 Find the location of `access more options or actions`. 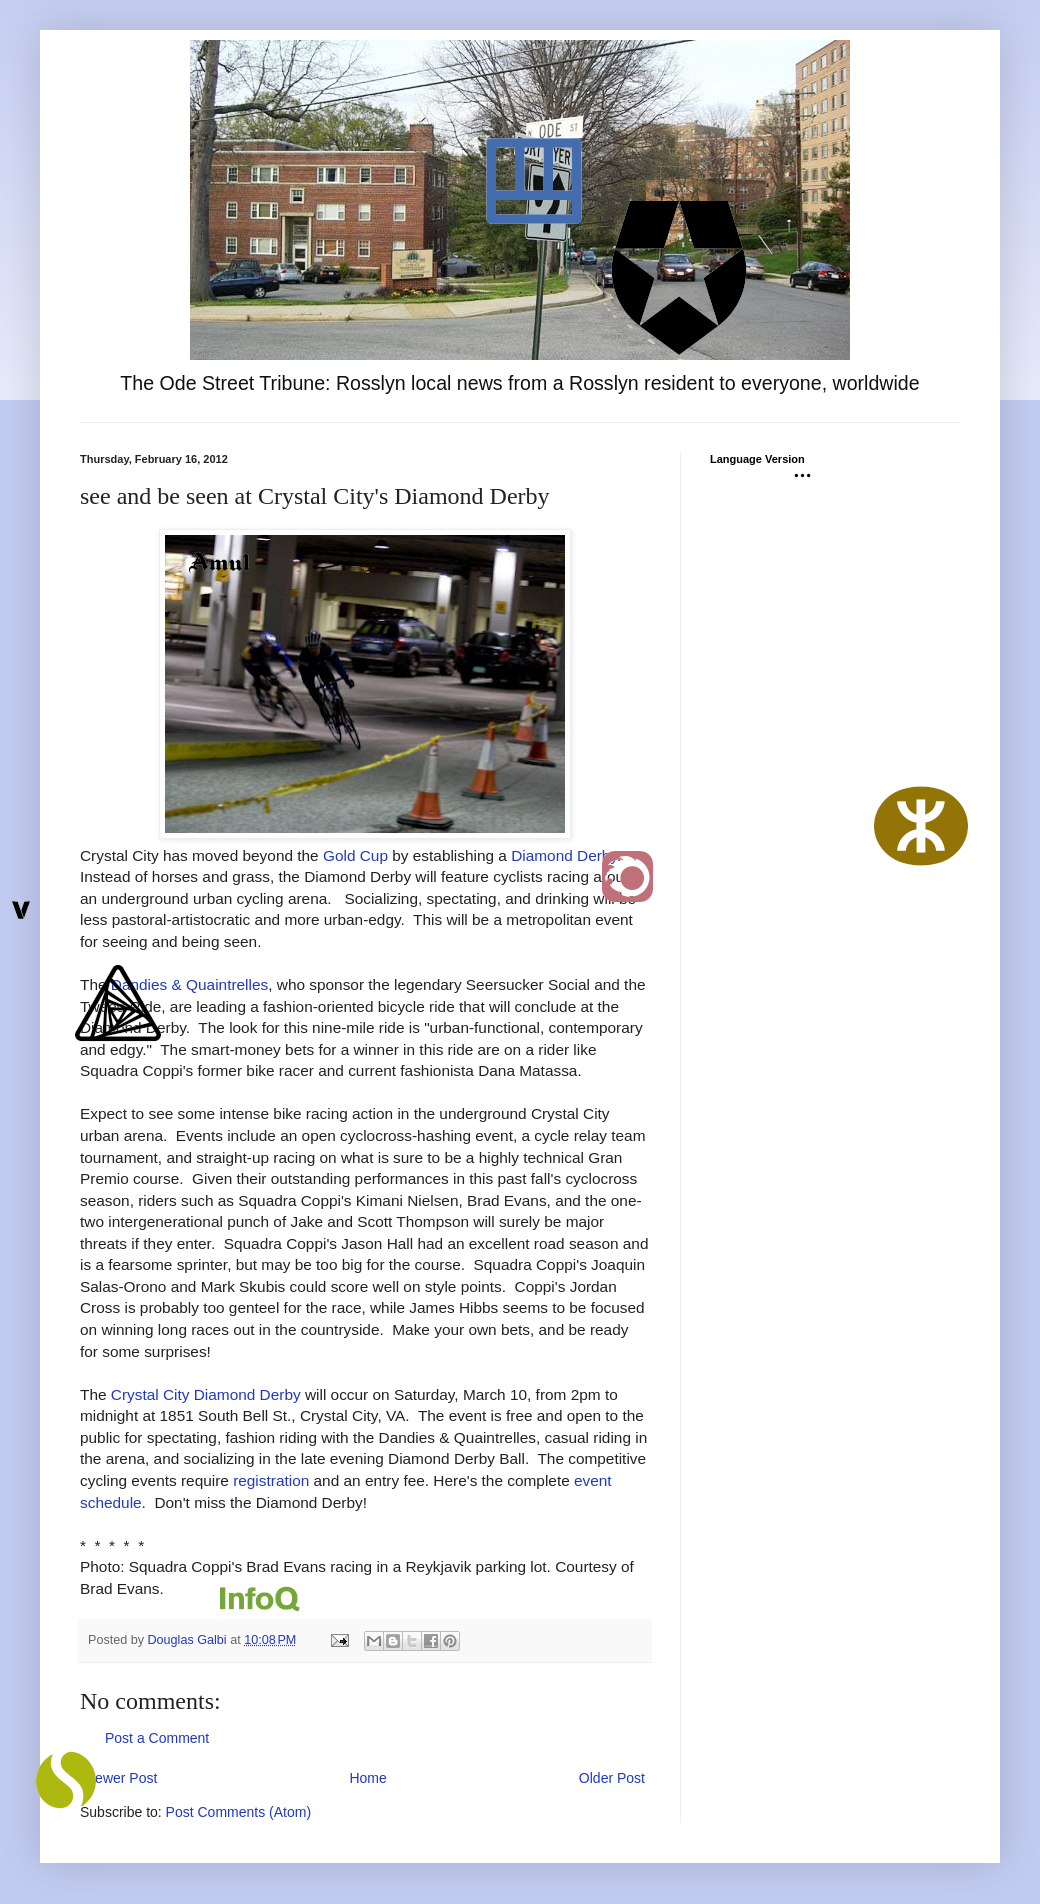

access more options or actions is located at coordinates (802, 475).